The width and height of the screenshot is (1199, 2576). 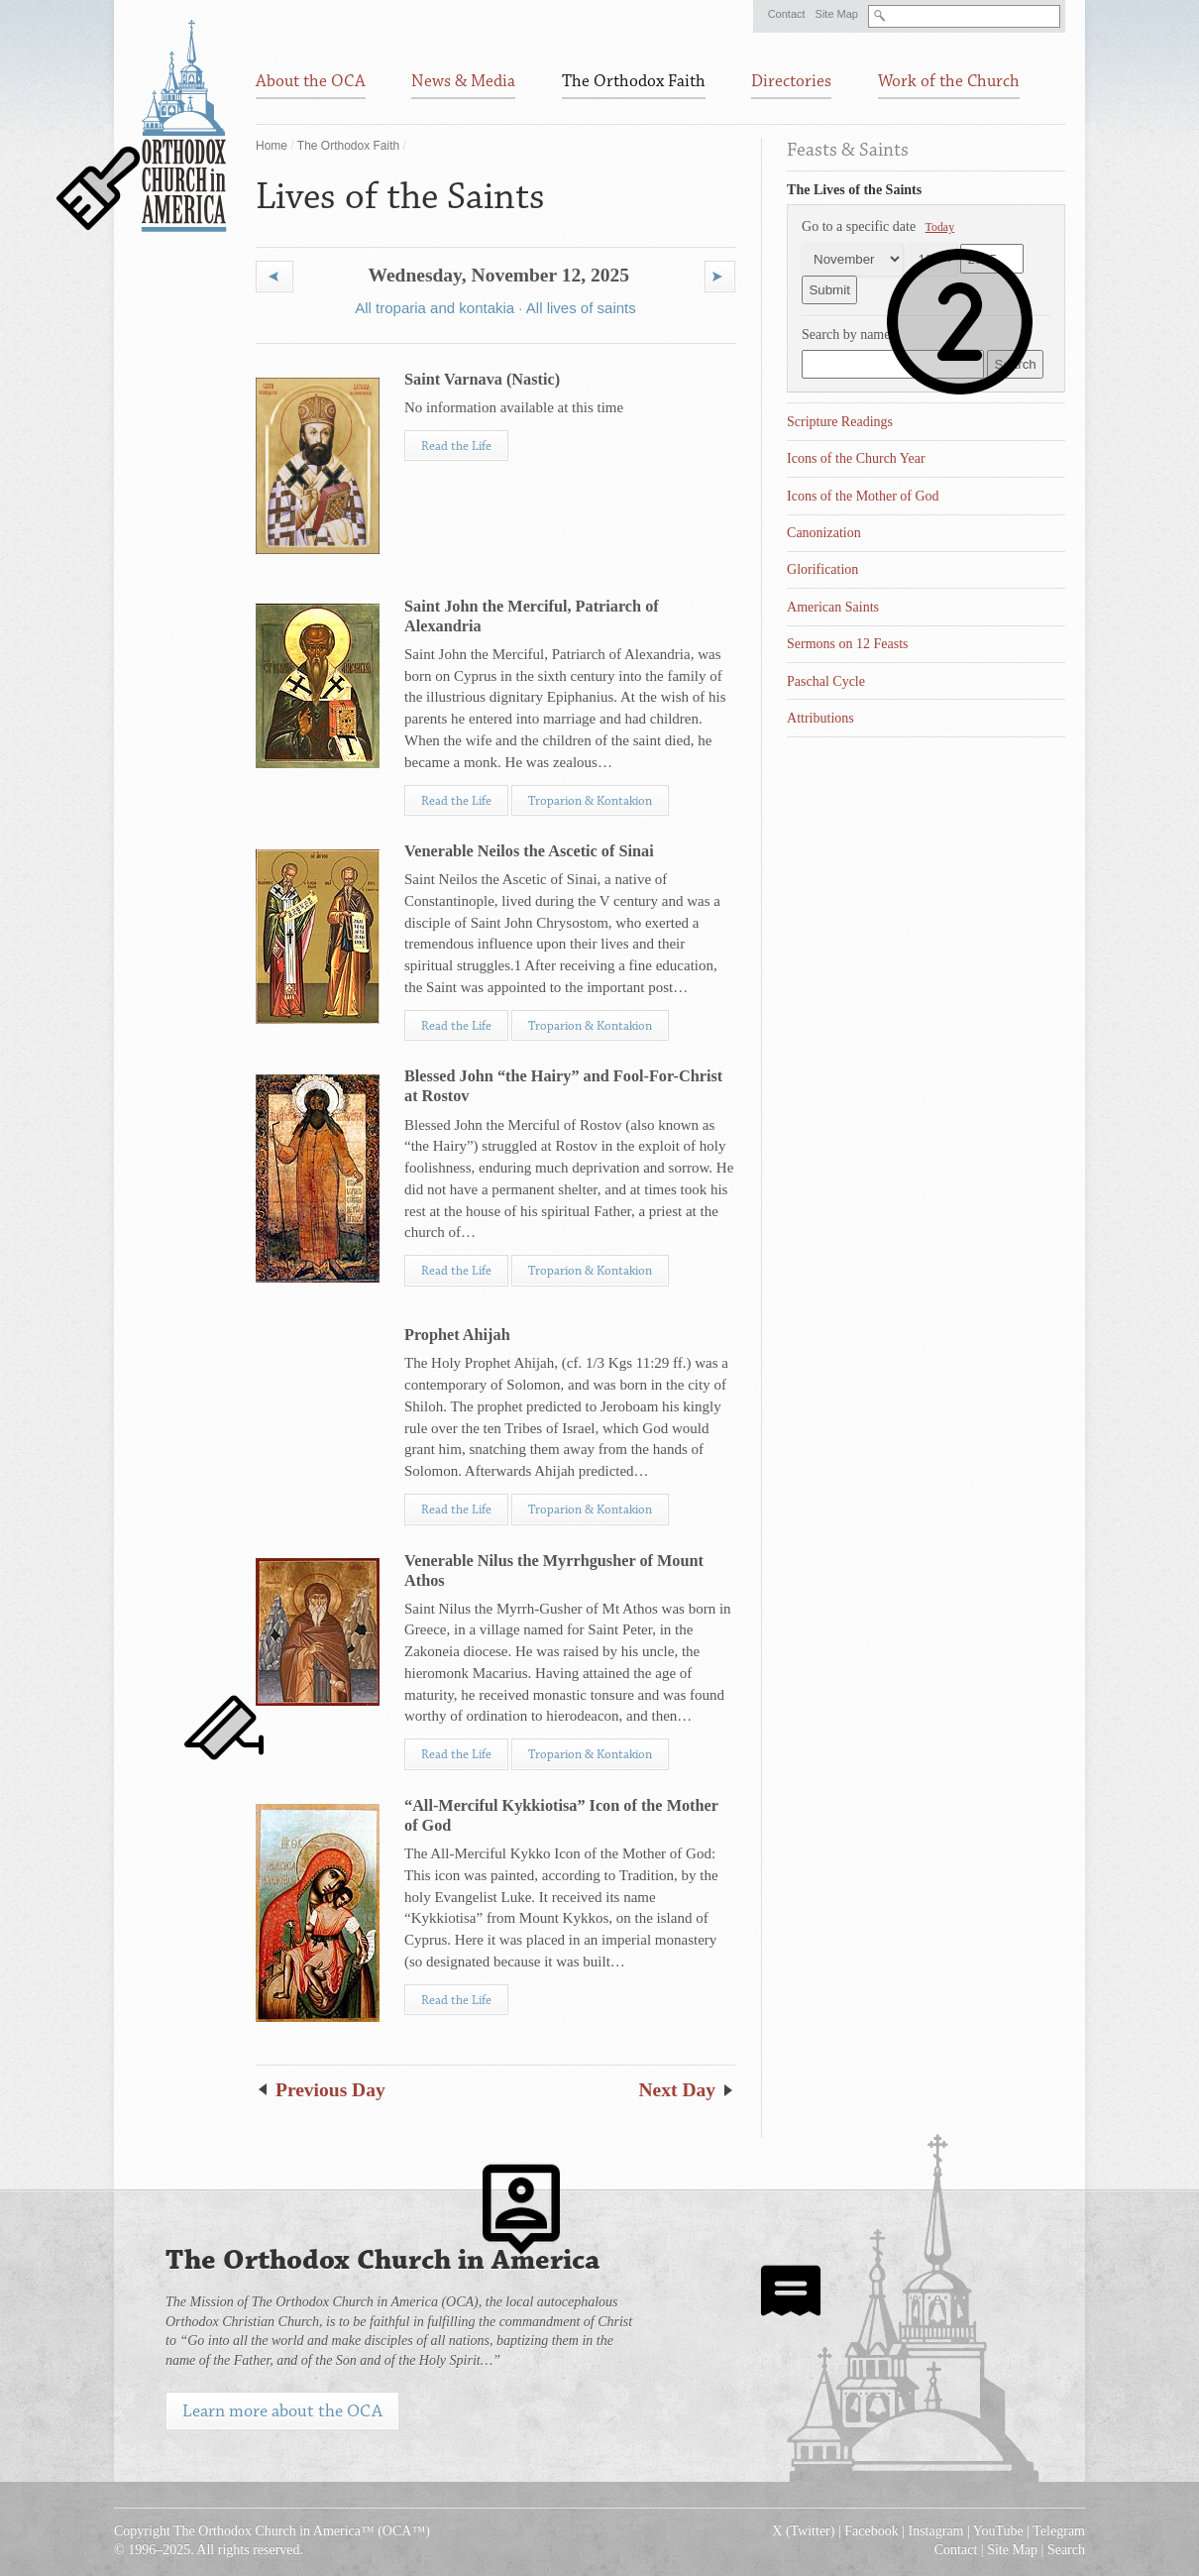 I want to click on view purchase receipt or transaction history, so click(x=791, y=2291).